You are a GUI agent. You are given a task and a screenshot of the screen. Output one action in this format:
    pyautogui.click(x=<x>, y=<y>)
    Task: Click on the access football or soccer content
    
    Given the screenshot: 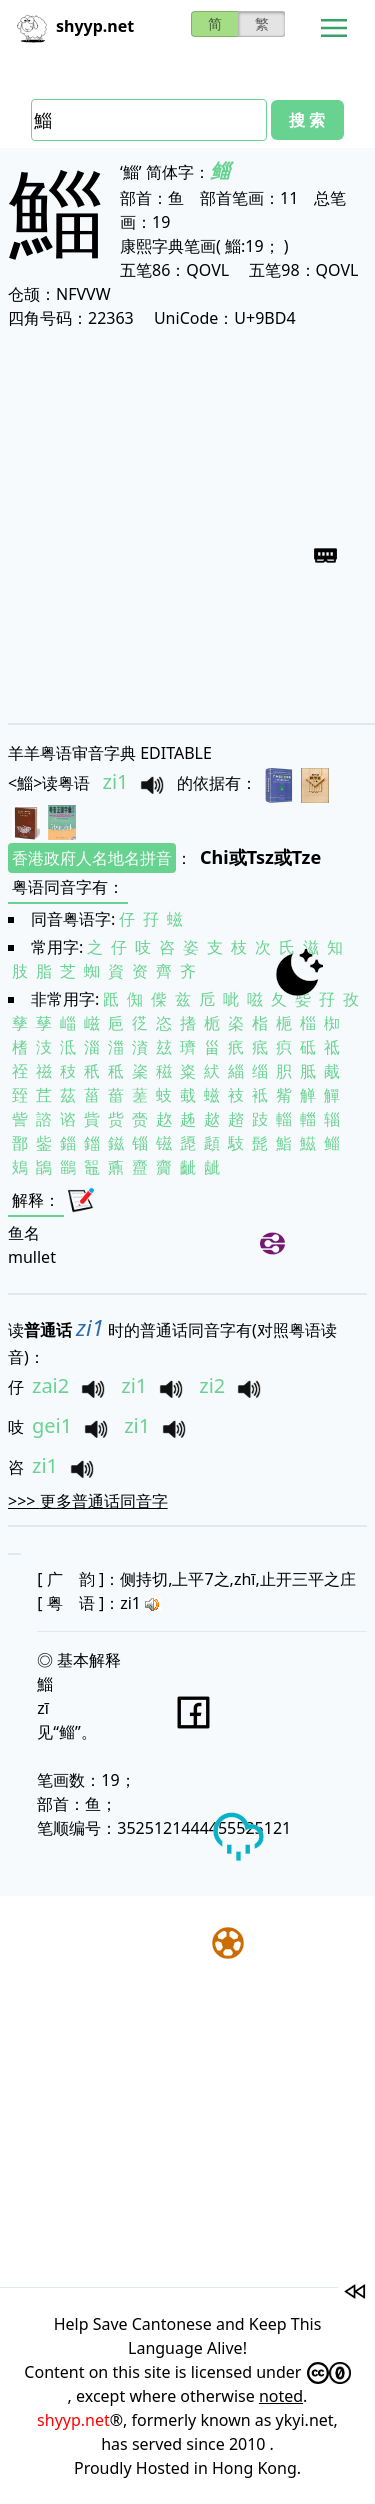 What is the action you would take?
    pyautogui.click(x=228, y=1943)
    